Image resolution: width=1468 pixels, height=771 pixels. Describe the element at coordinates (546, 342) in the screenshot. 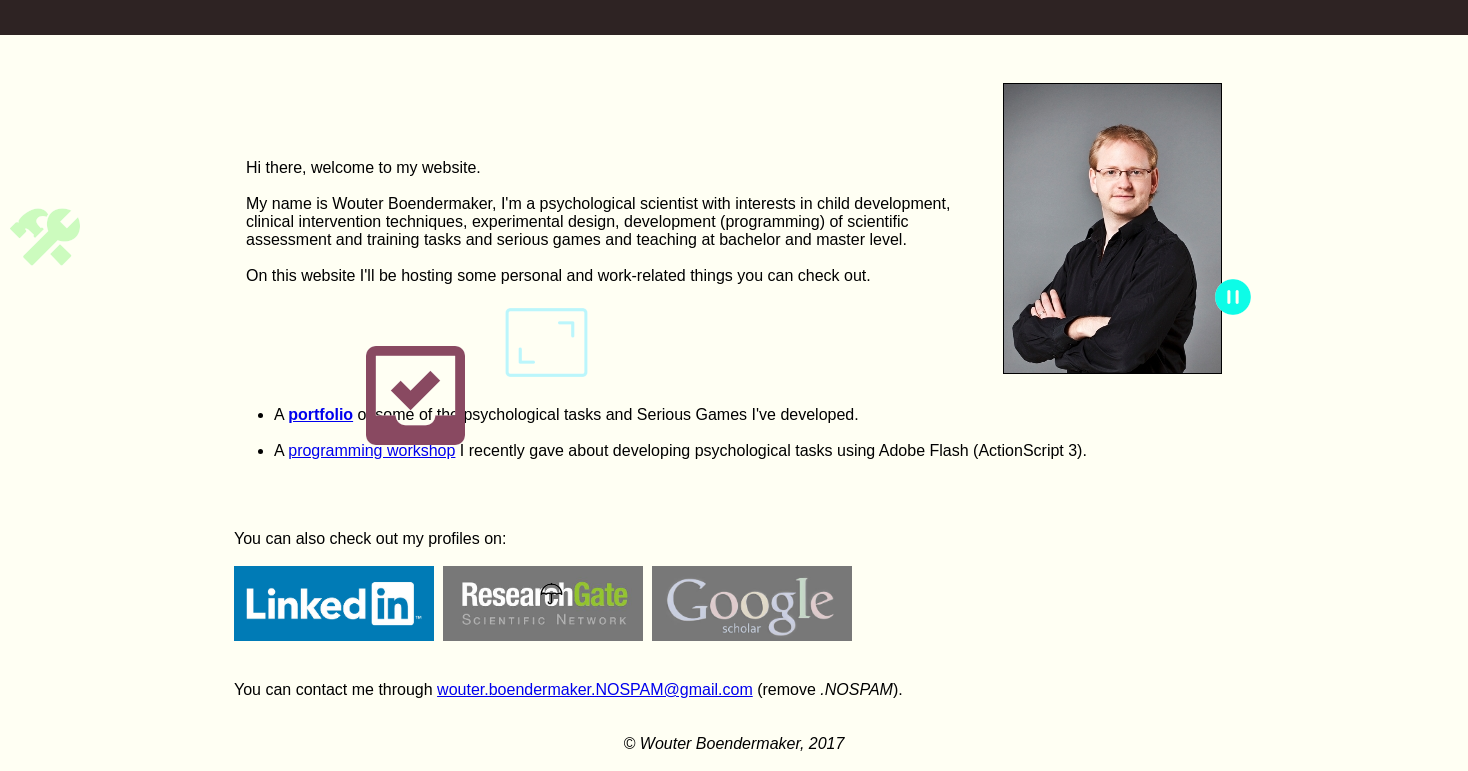

I see `enter fullscreen mode` at that location.